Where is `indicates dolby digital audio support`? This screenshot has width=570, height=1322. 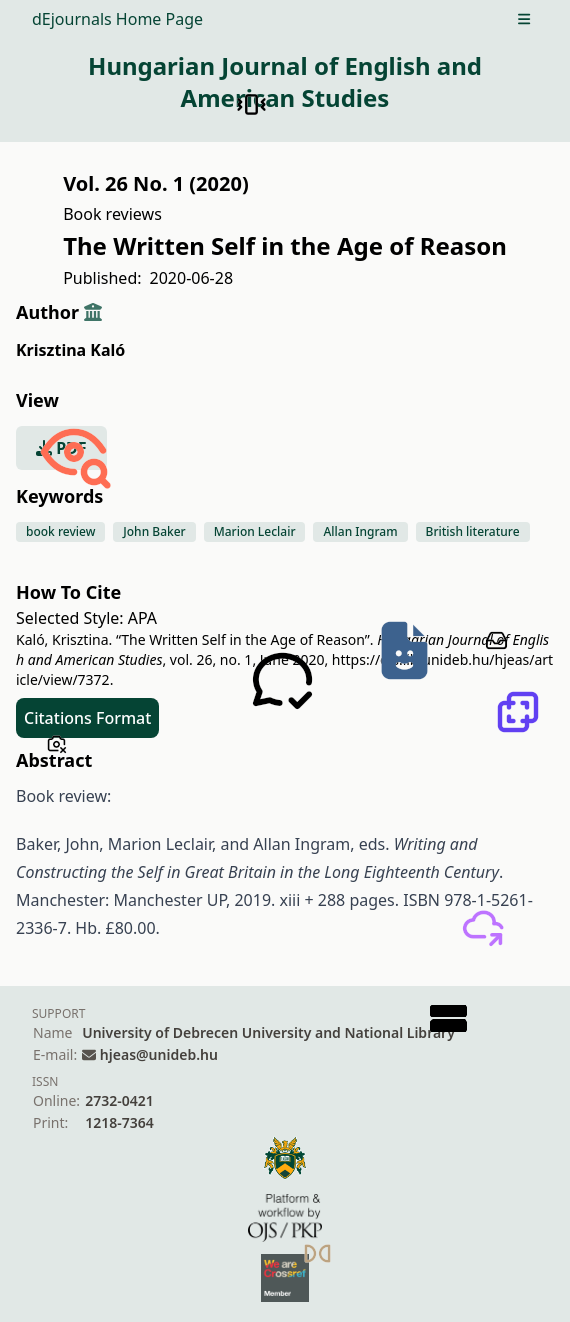
indicates dolby digital audio support is located at coordinates (317, 1253).